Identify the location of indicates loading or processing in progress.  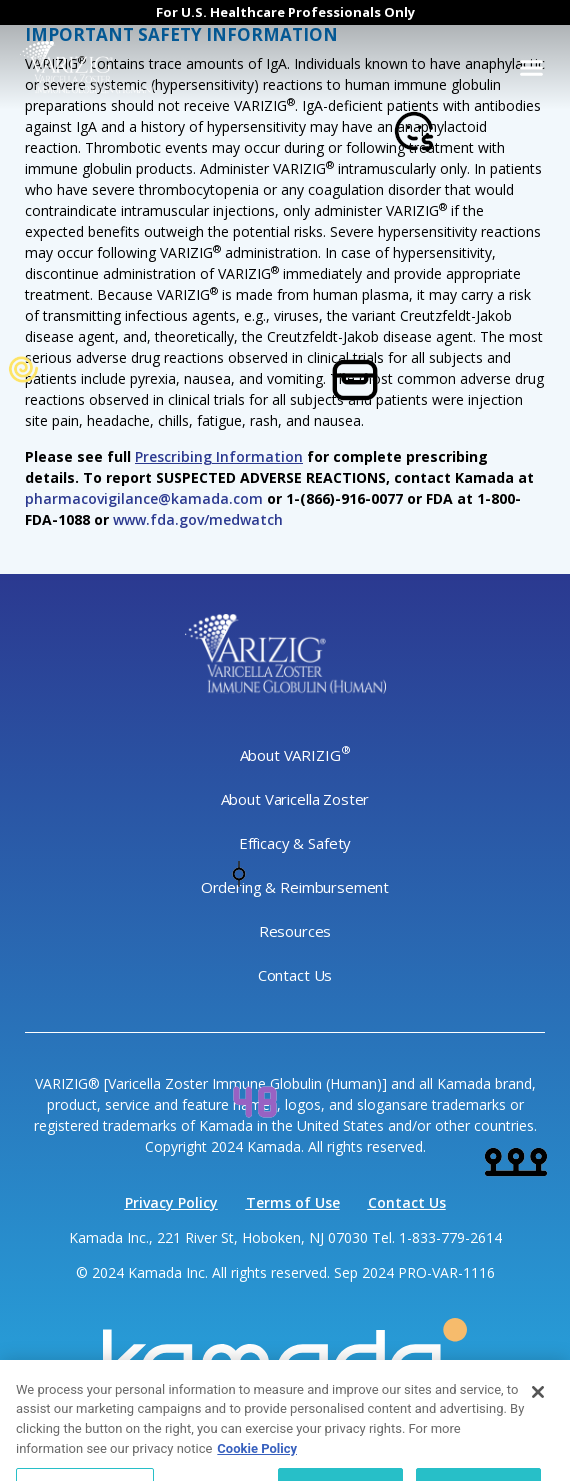
(23, 369).